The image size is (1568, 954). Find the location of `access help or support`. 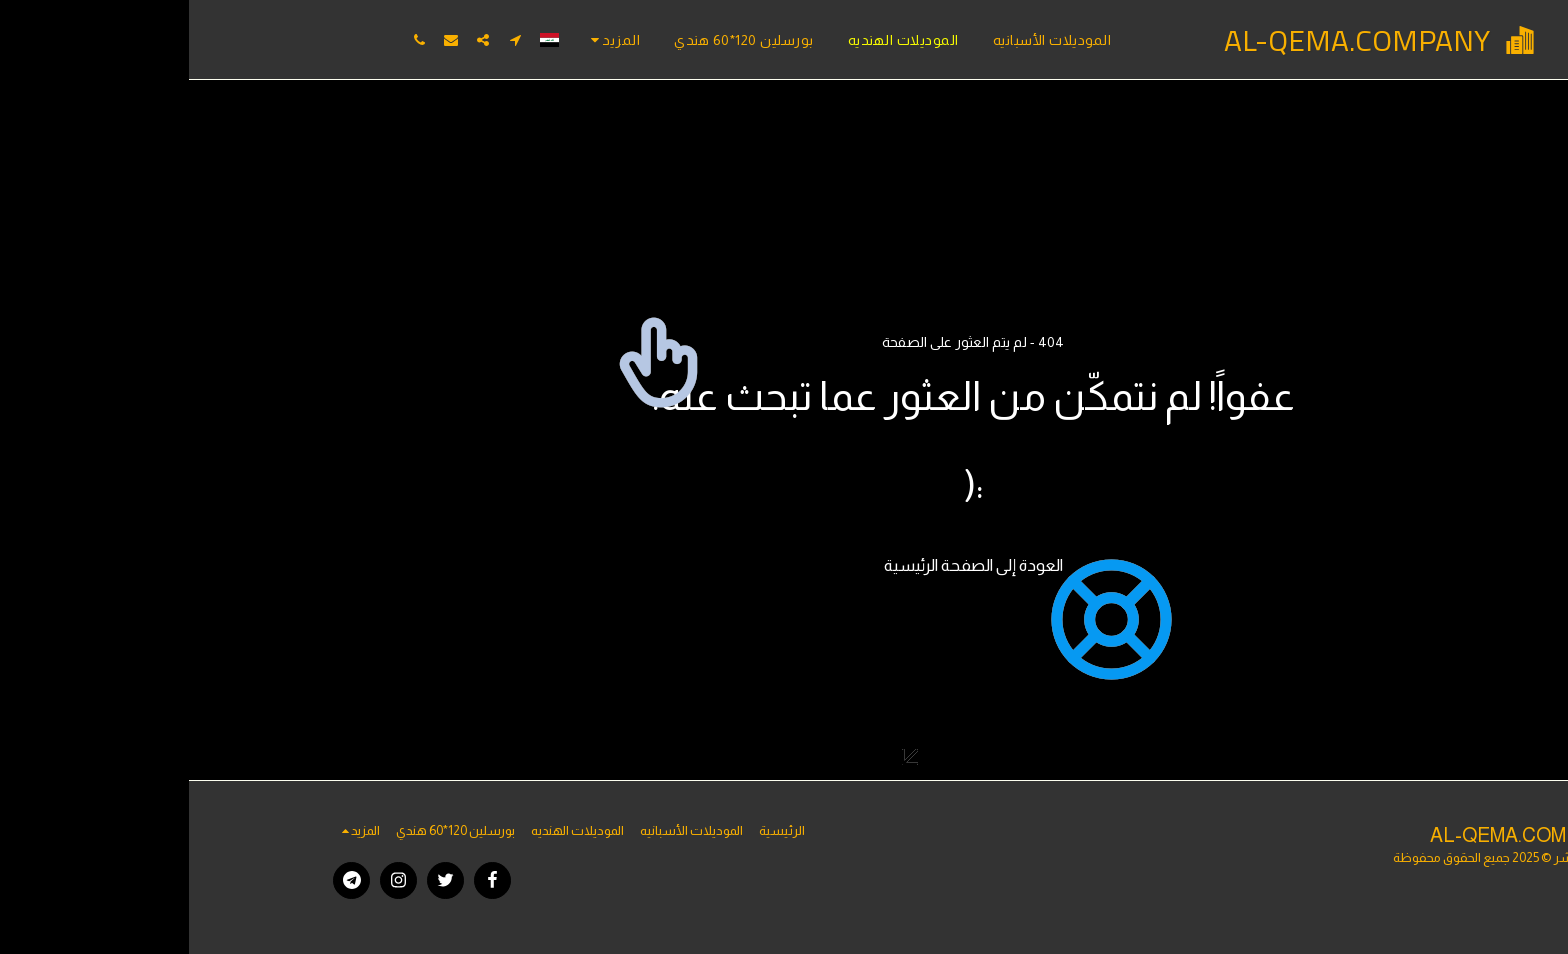

access help or support is located at coordinates (1111, 619).